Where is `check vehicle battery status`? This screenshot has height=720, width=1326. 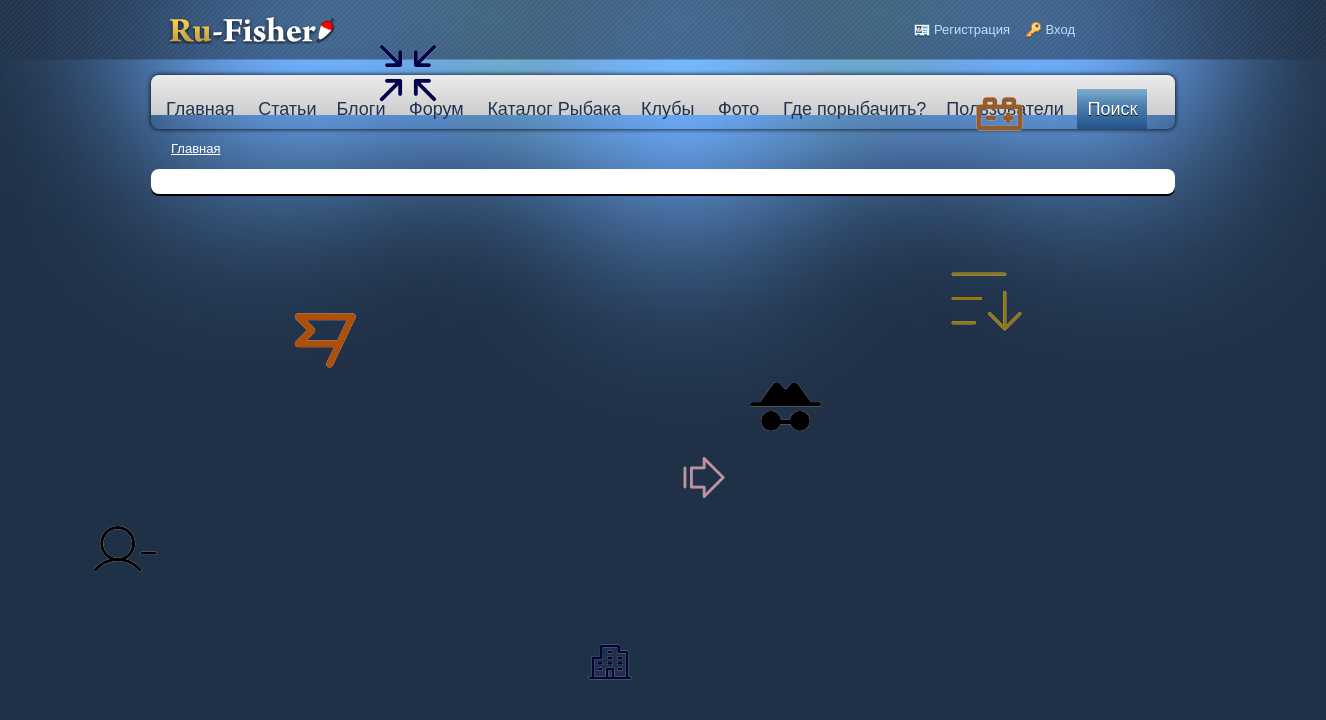 check vehicle battery status is located at coordinates (999, 115).